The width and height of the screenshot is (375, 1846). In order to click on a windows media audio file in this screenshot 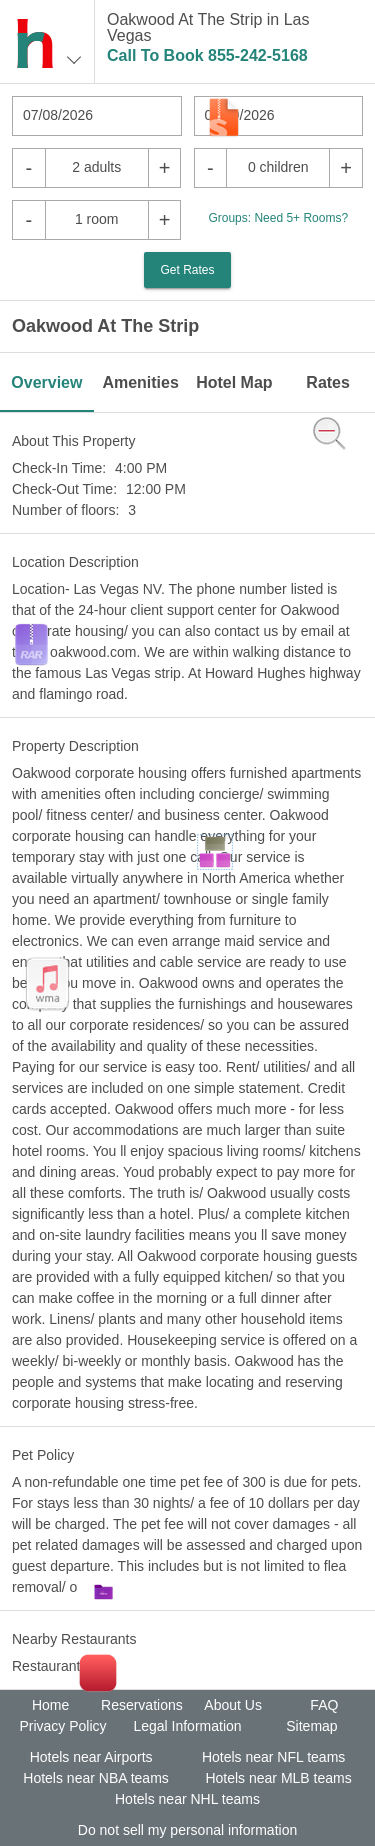, I will do `click(47, 983)`.